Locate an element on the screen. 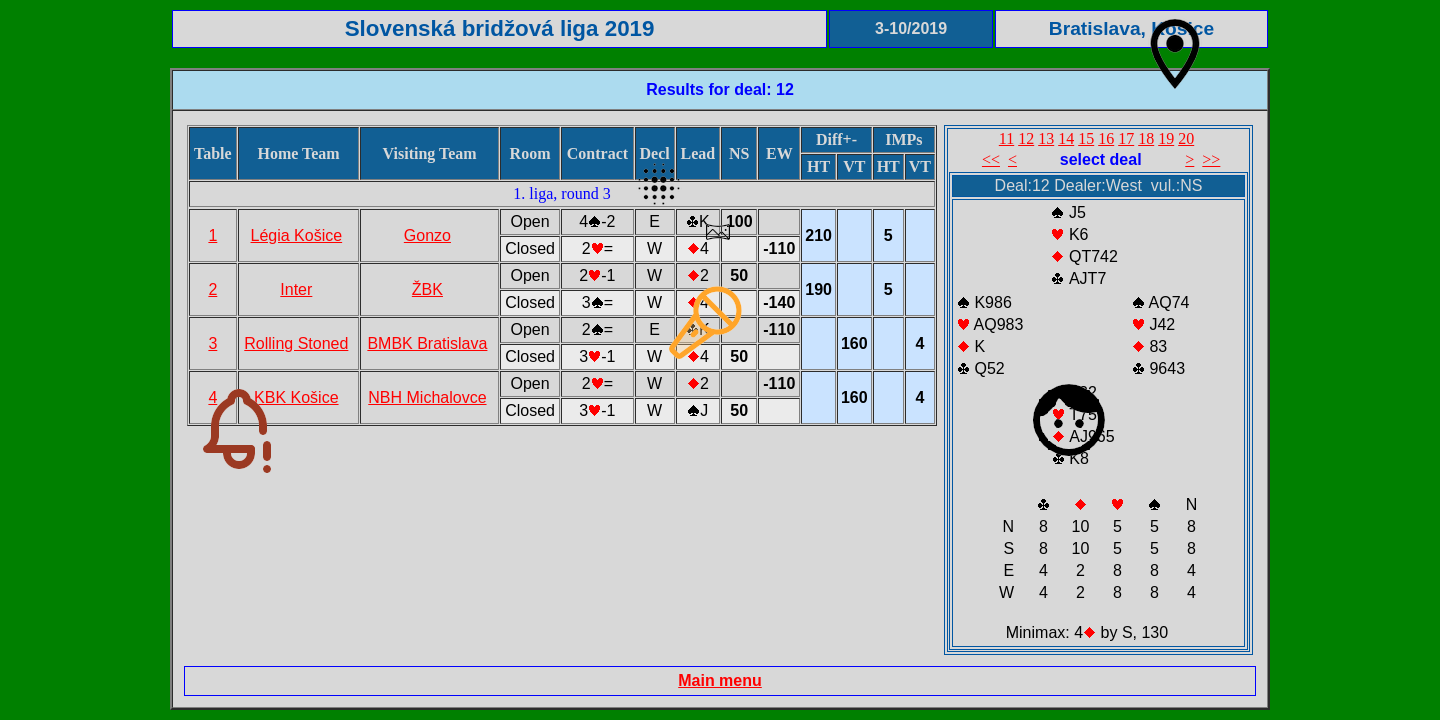  view current location on map is located at coordinates (1175, 54).